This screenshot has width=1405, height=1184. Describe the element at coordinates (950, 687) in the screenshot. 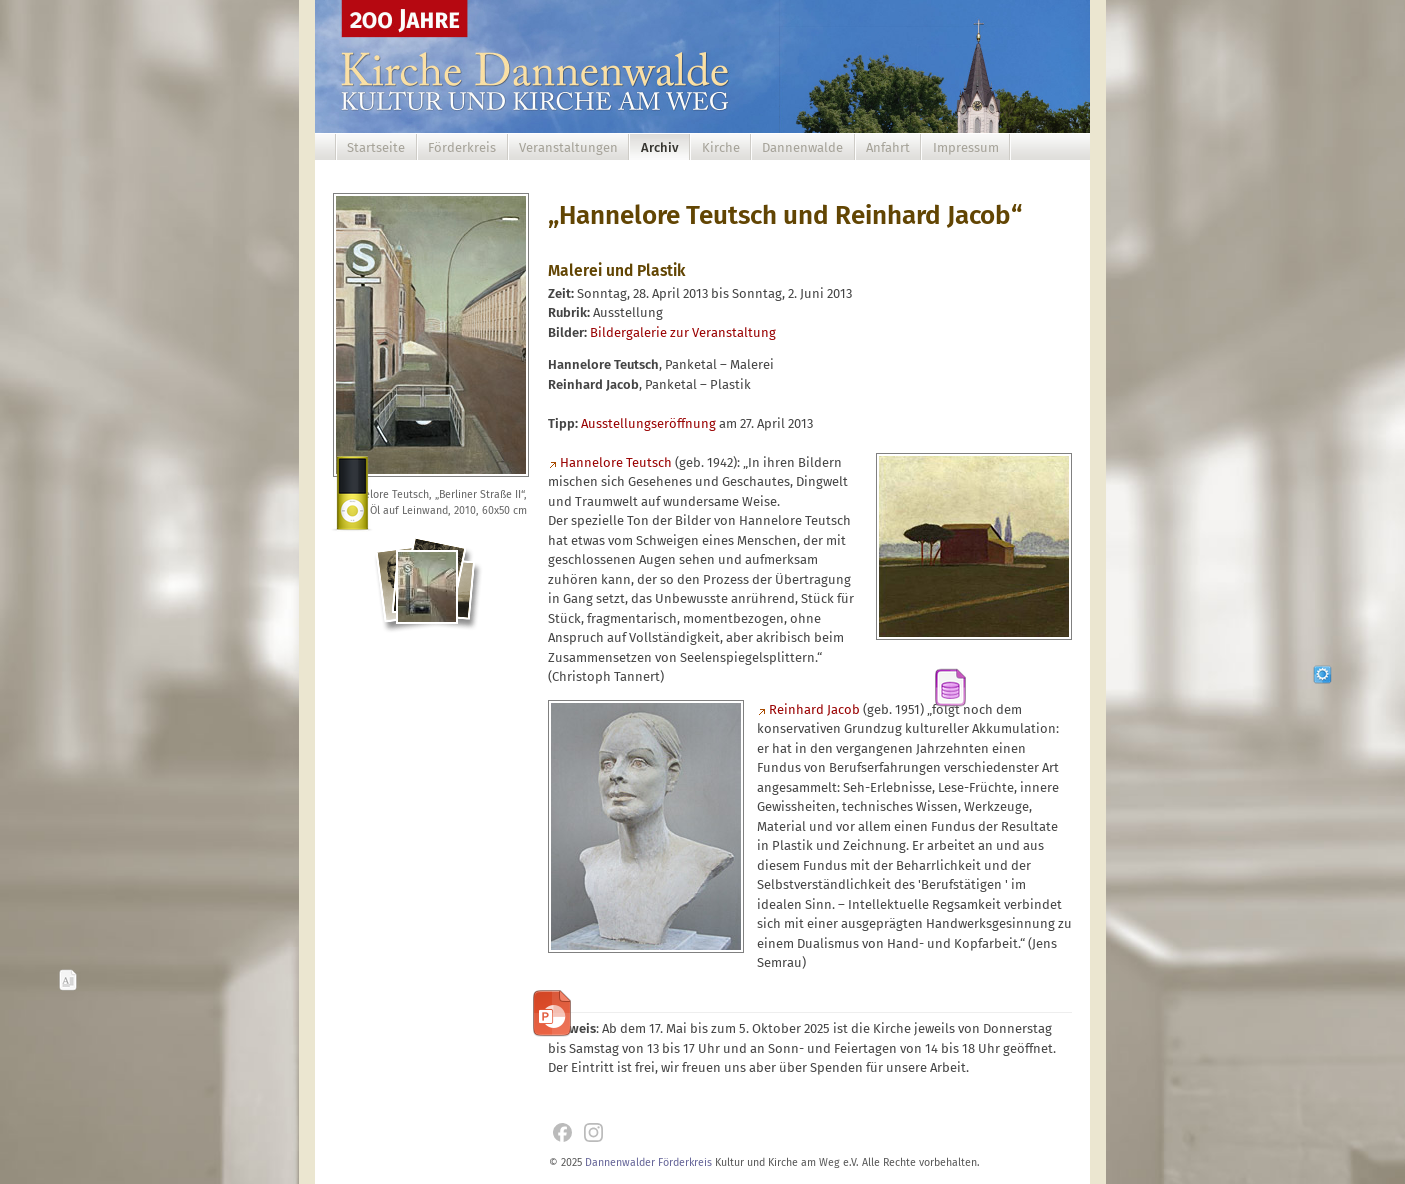

I see `open a database template file` at that location.